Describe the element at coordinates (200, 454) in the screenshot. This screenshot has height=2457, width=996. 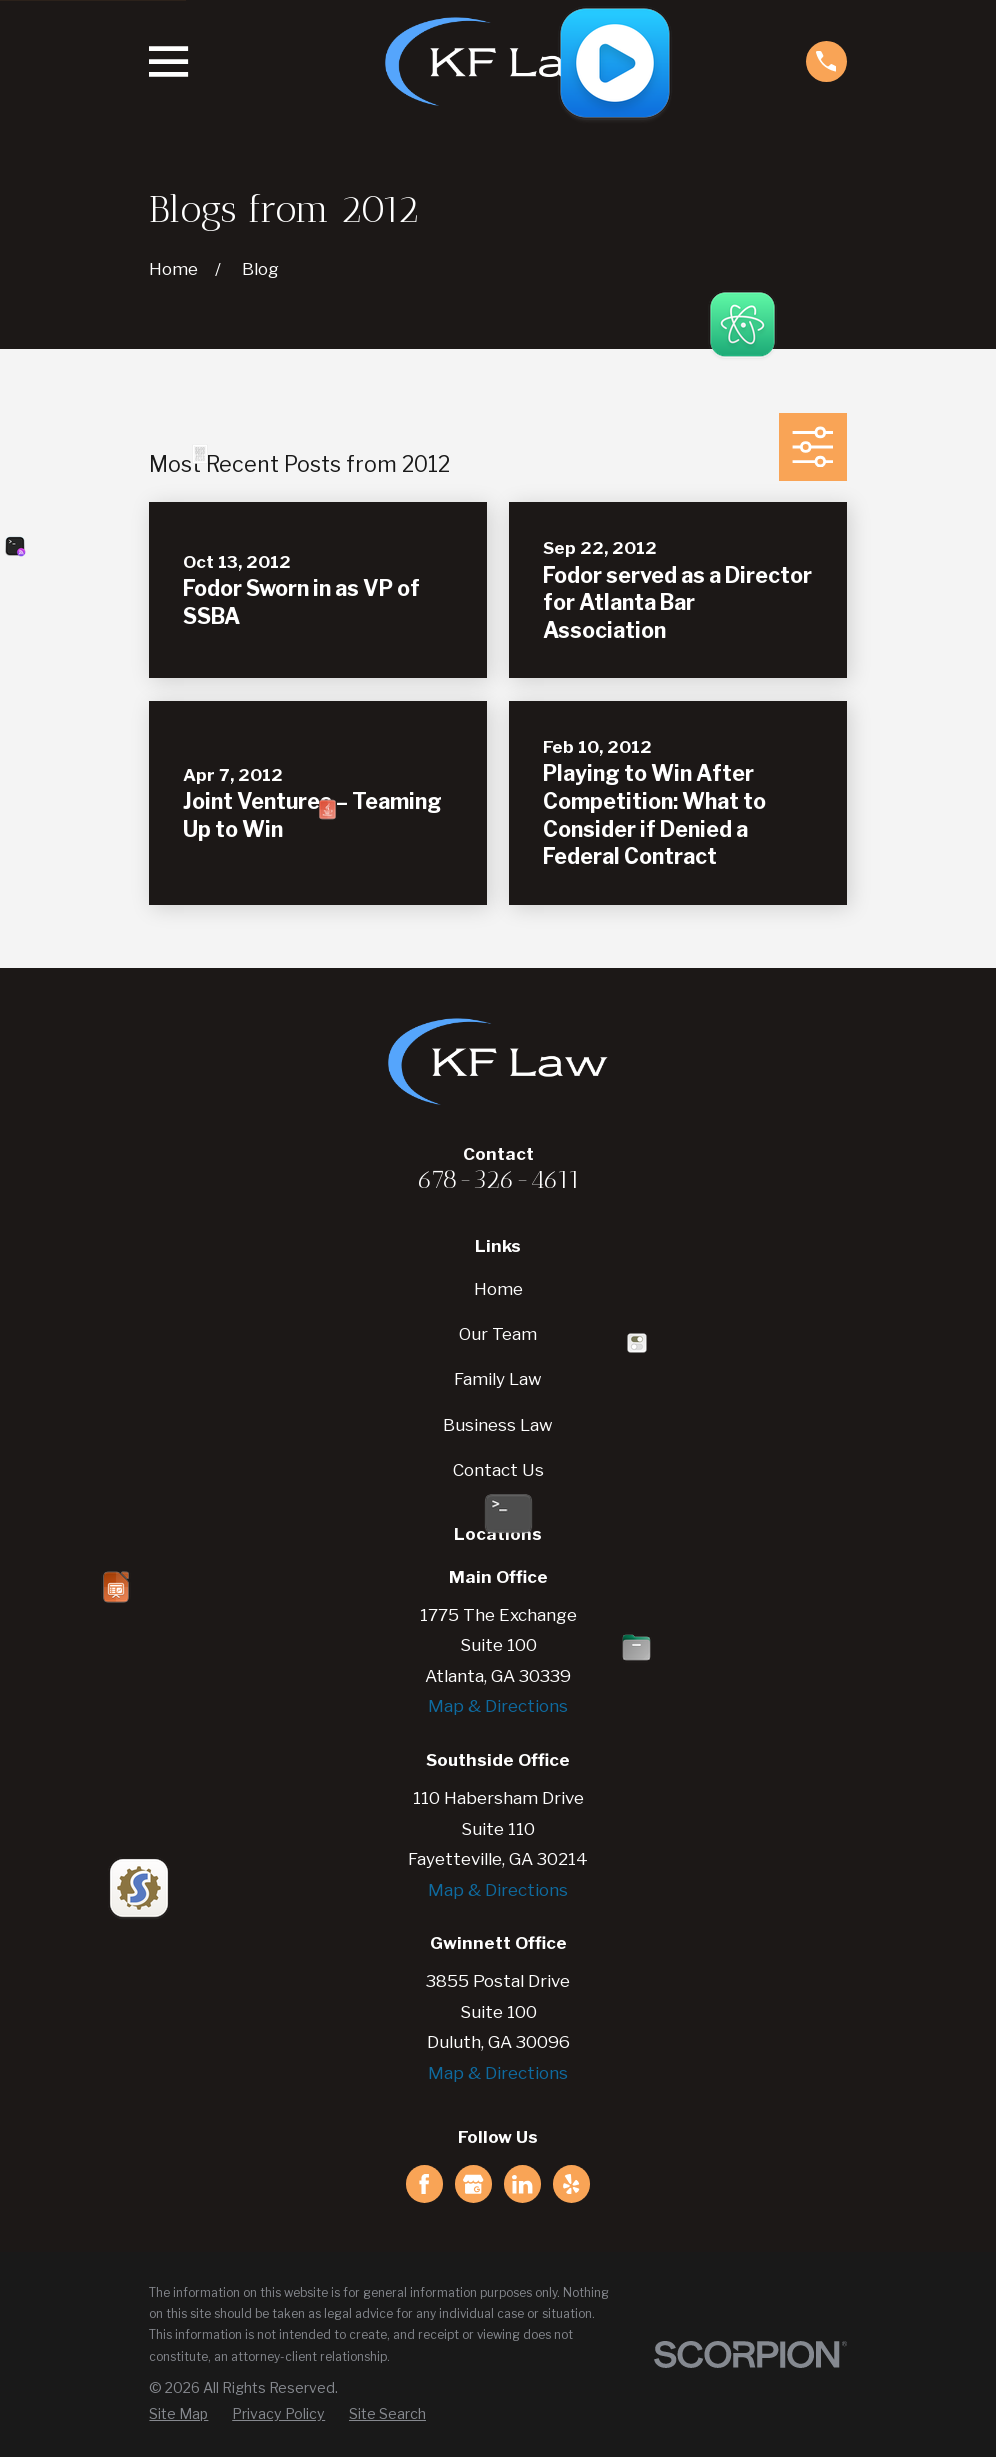
I see `indicates a Windows executable or downloadable program file` at that location.